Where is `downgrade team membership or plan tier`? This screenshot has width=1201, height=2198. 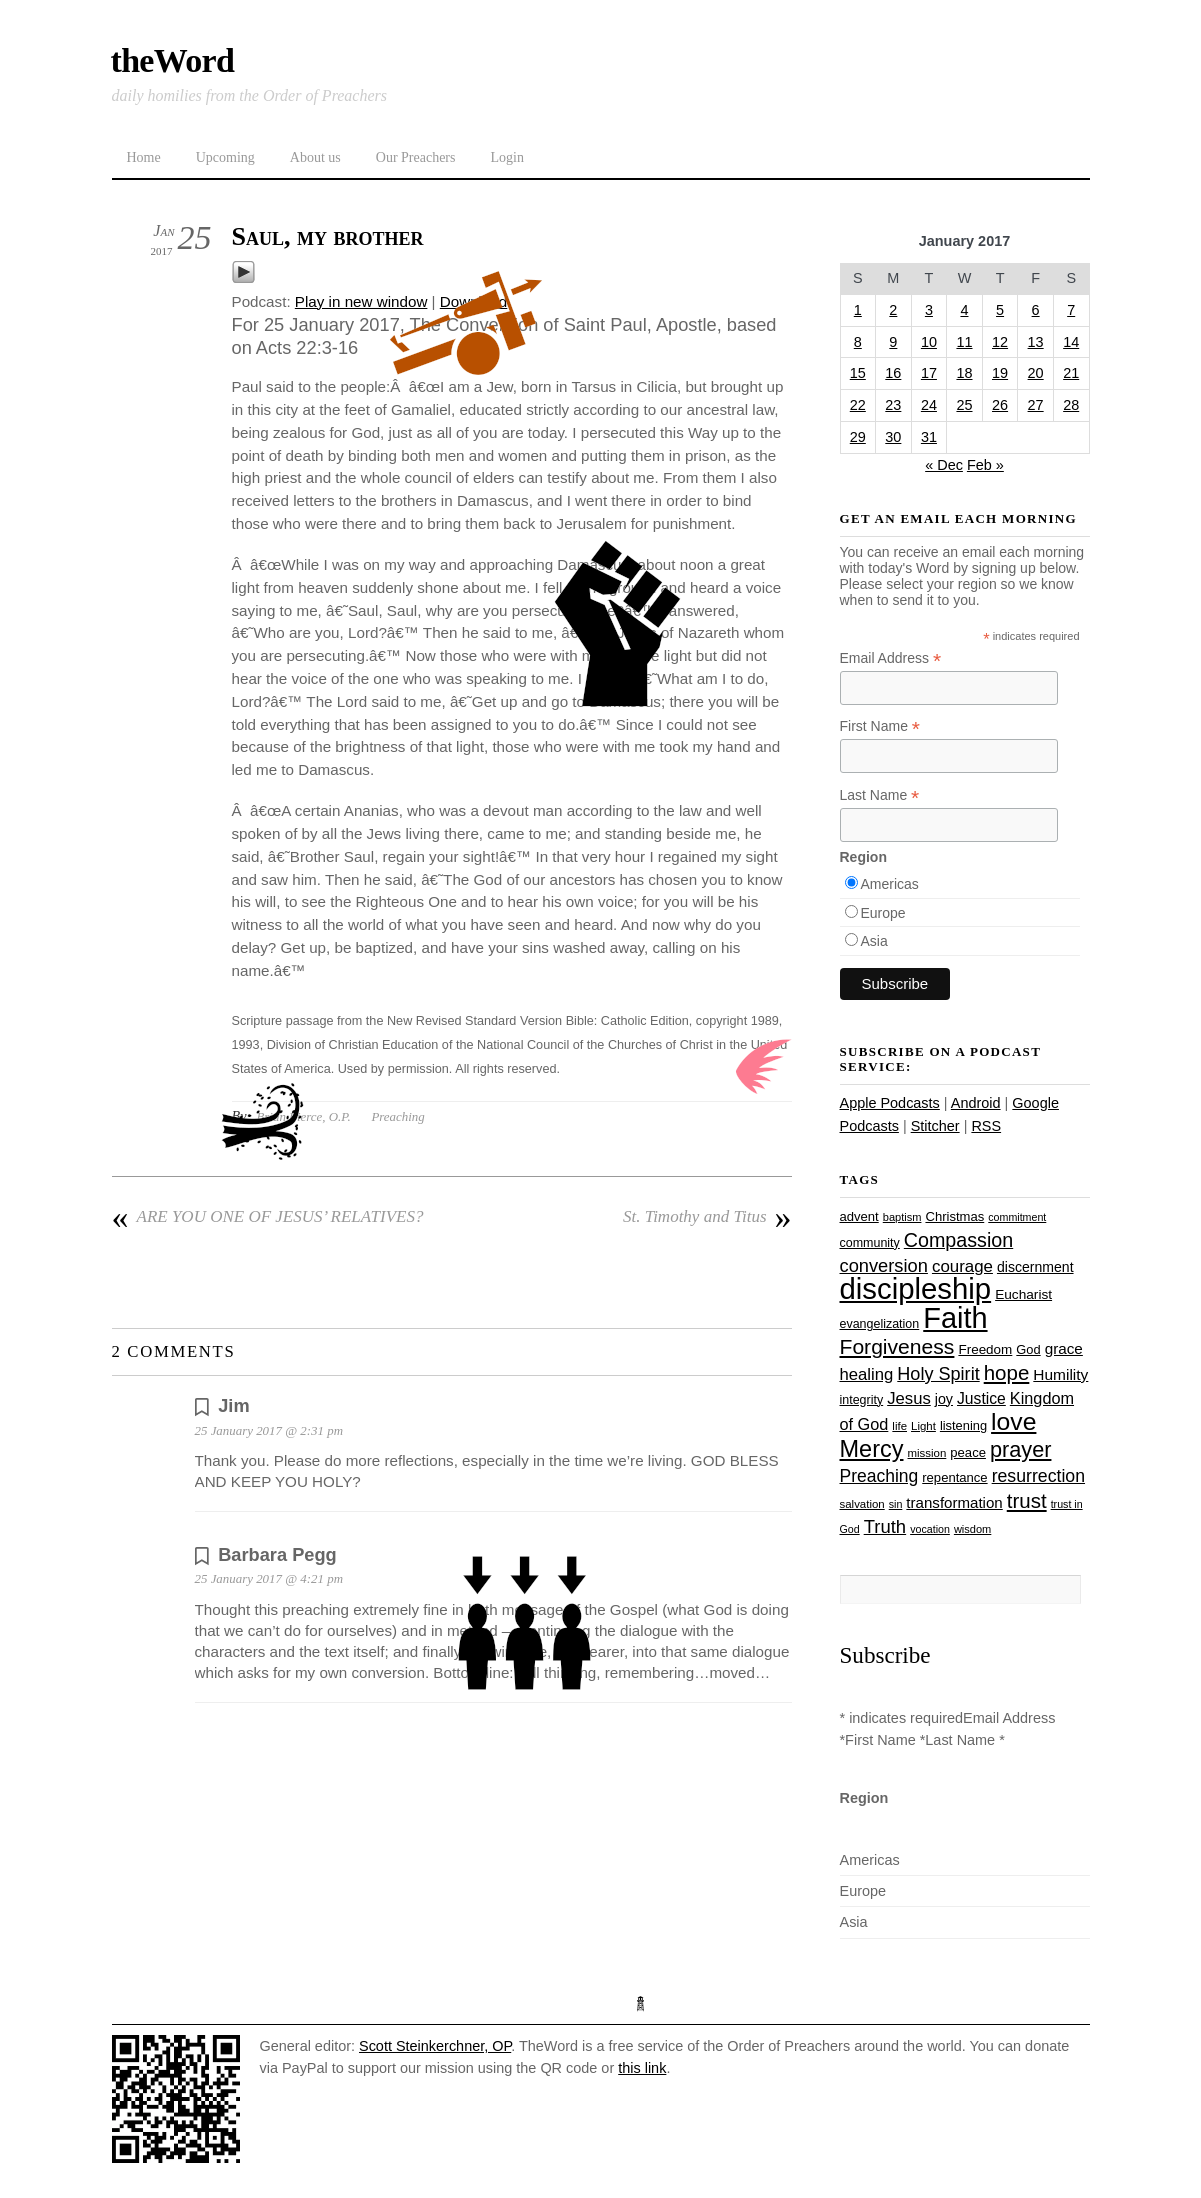
downgrade team membership or plan tier is located at coordinates (524, 1622).